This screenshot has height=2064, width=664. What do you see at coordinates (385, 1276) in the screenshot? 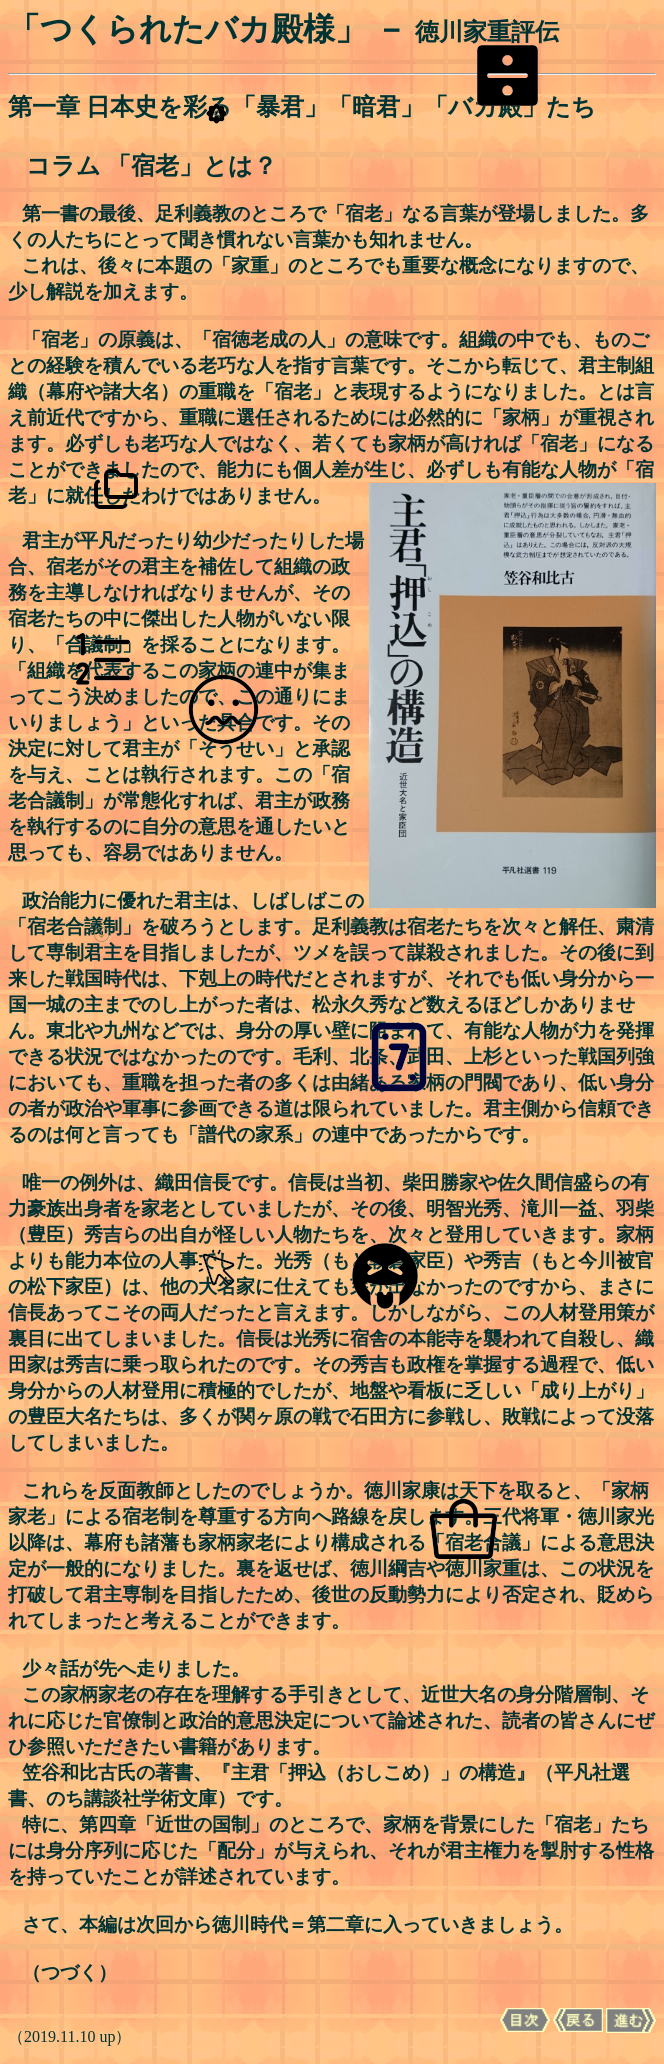
I see `insert a silly or playful emoji reaction` at bounding box center [385, 1276].